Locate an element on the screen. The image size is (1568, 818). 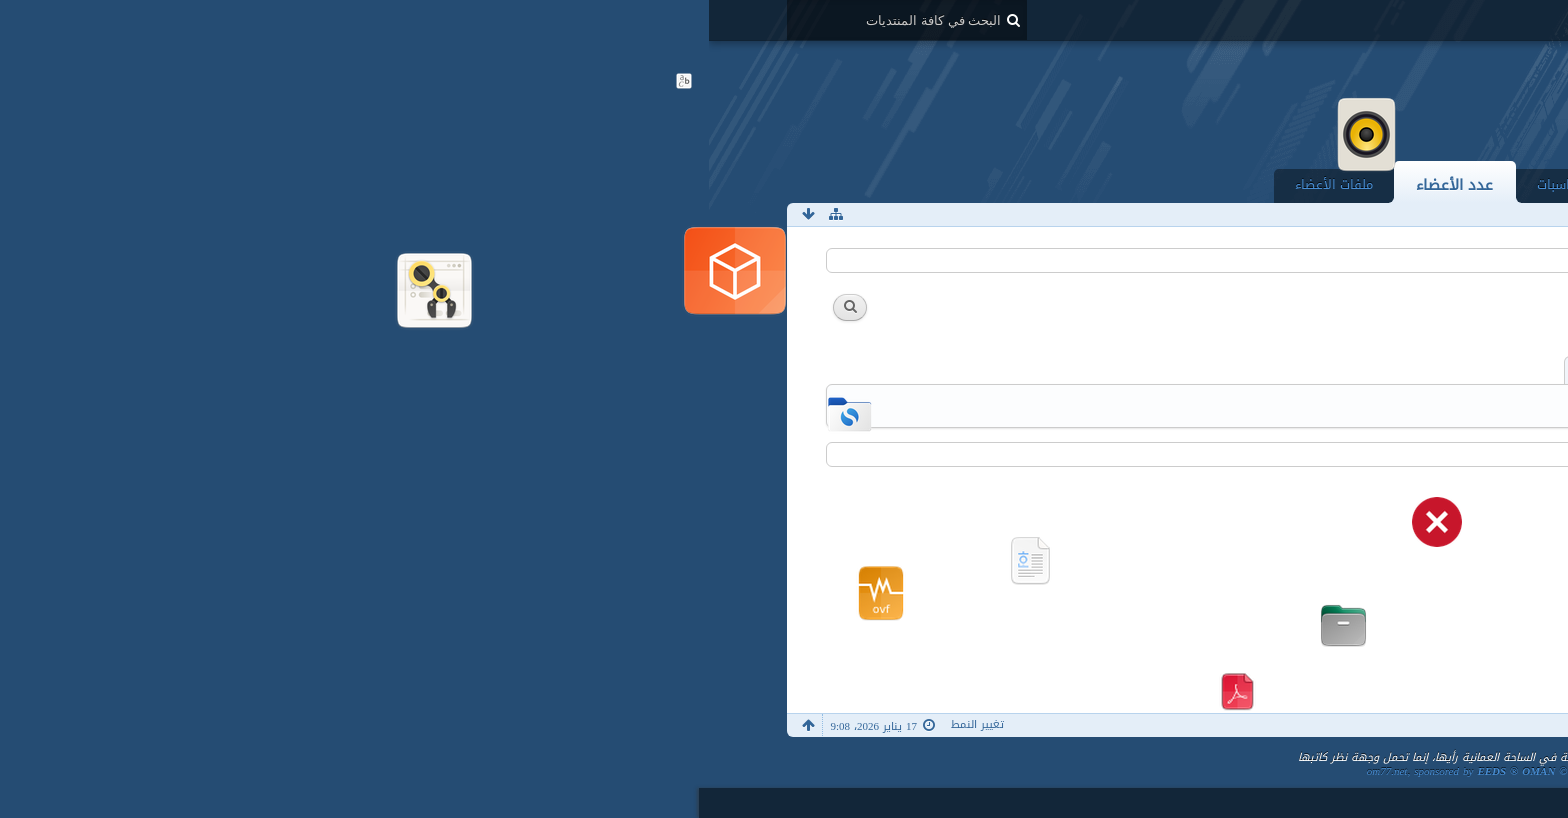
open simplenote files folder is located at coordinates (849, 415).